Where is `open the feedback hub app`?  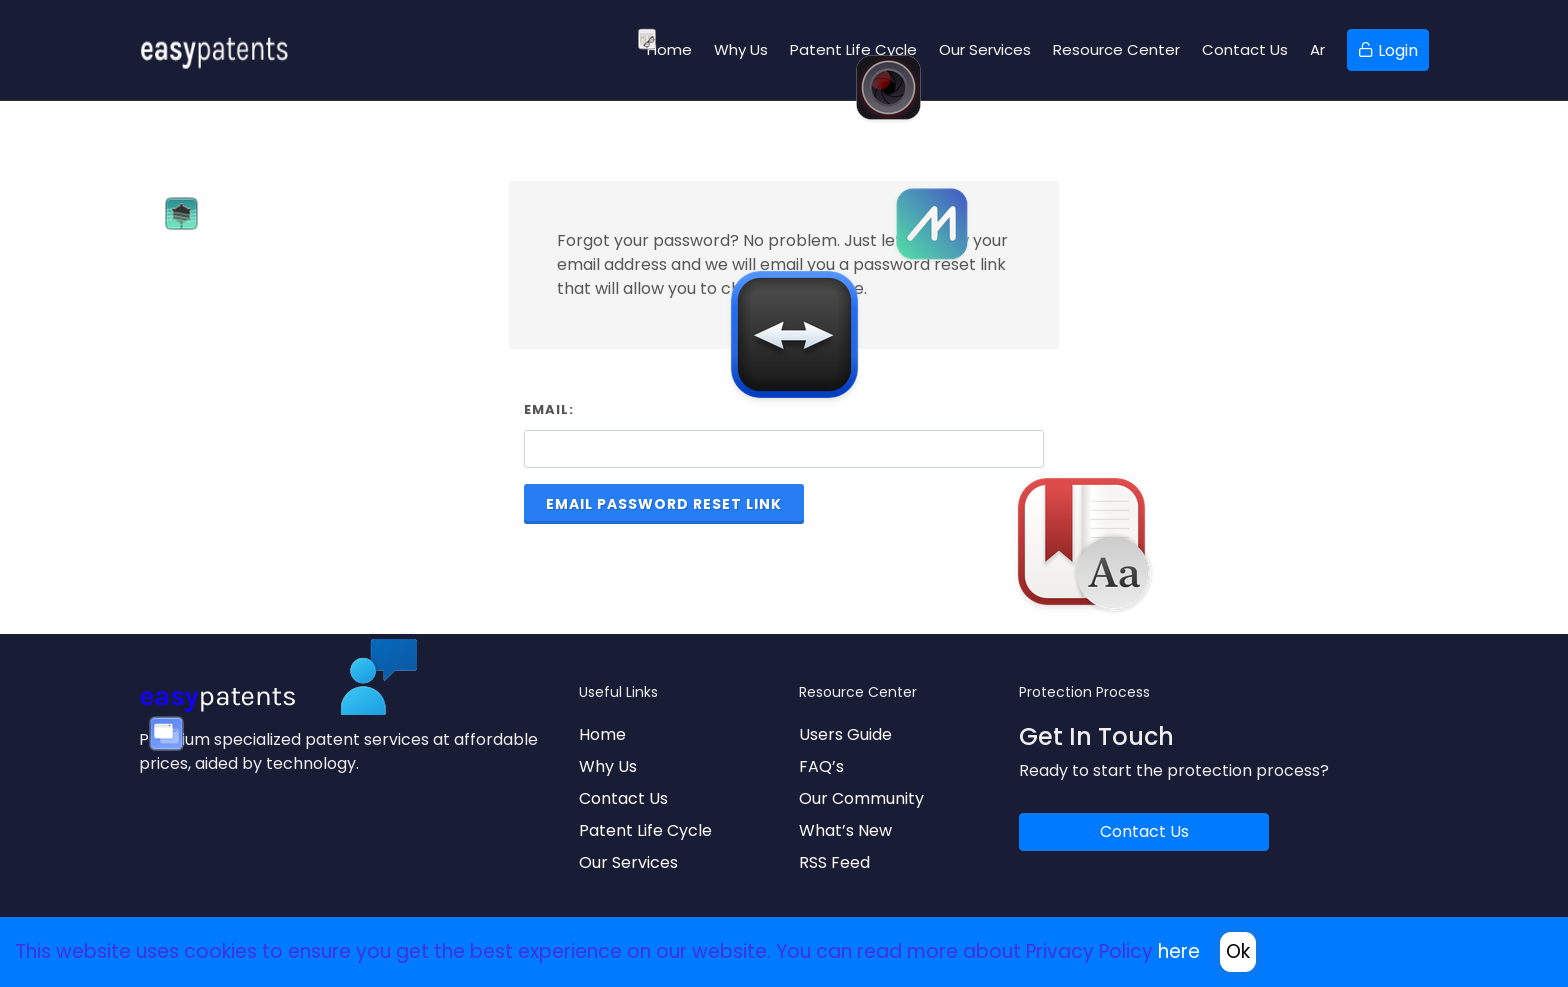
open the feedback hub app is located at coordinates (379, 677).